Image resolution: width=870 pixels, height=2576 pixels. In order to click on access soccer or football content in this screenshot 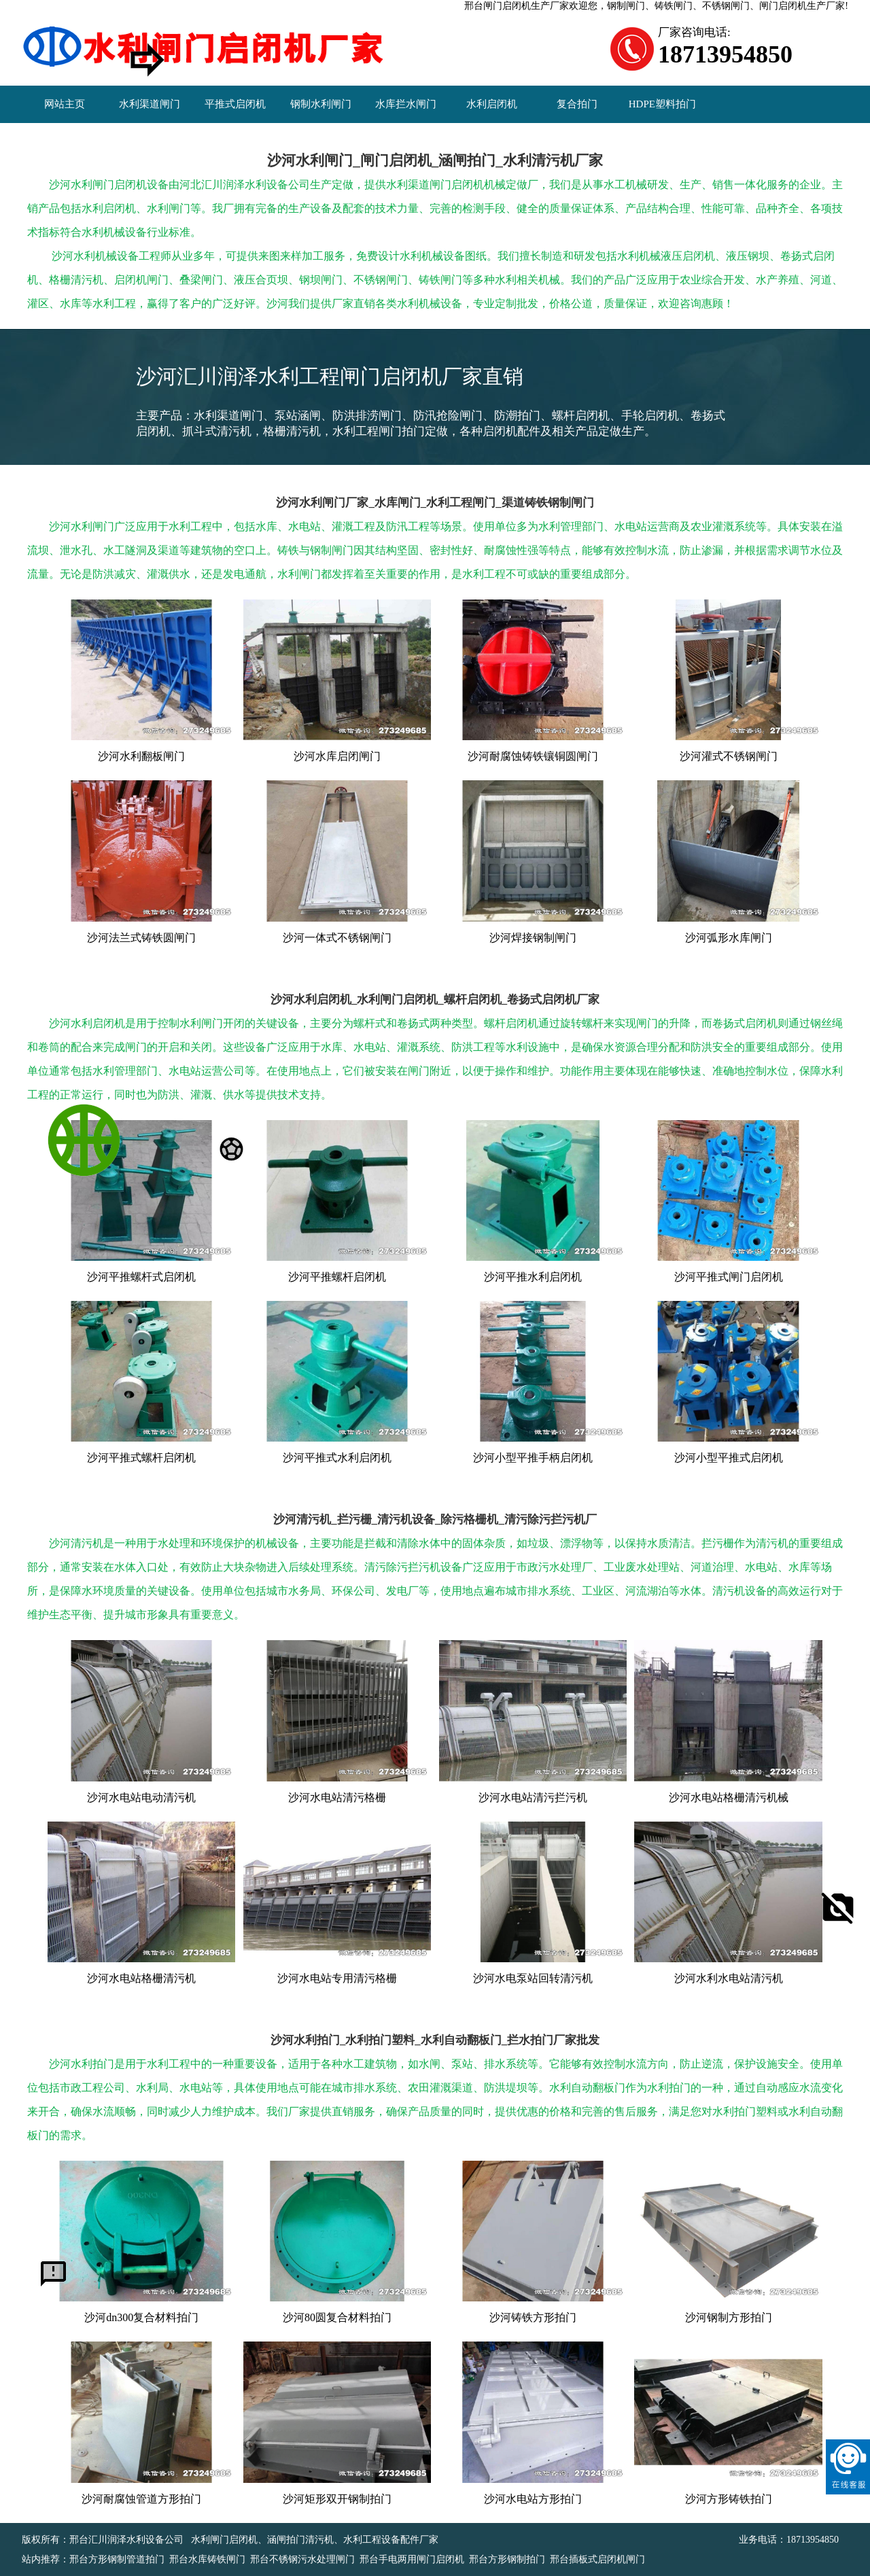, I will do `click(231, 1149)`.